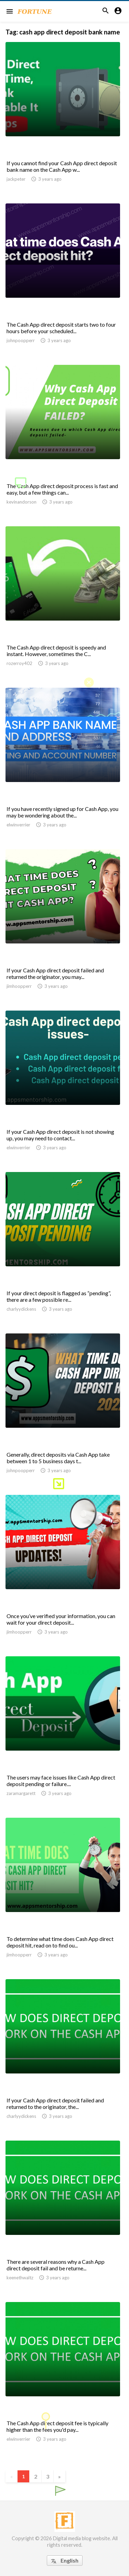  What do you see at coordinates (46, 2421) in the screenshot?
I see `mark a location on a map` at bounding box center [46, 2421].